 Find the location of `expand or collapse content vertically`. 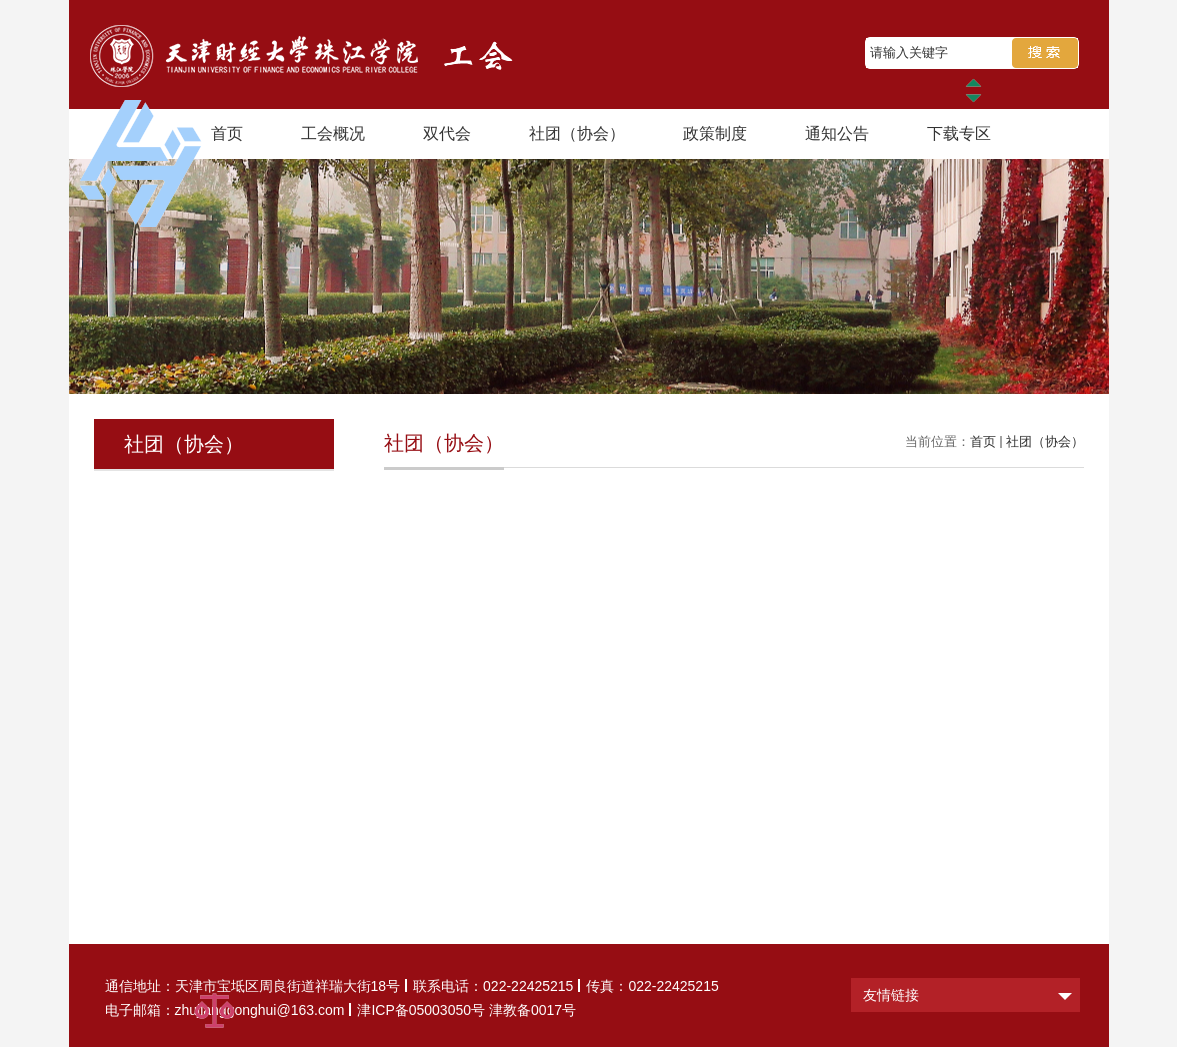

expand or collapse content vertically is located at coordinates (973, 90).